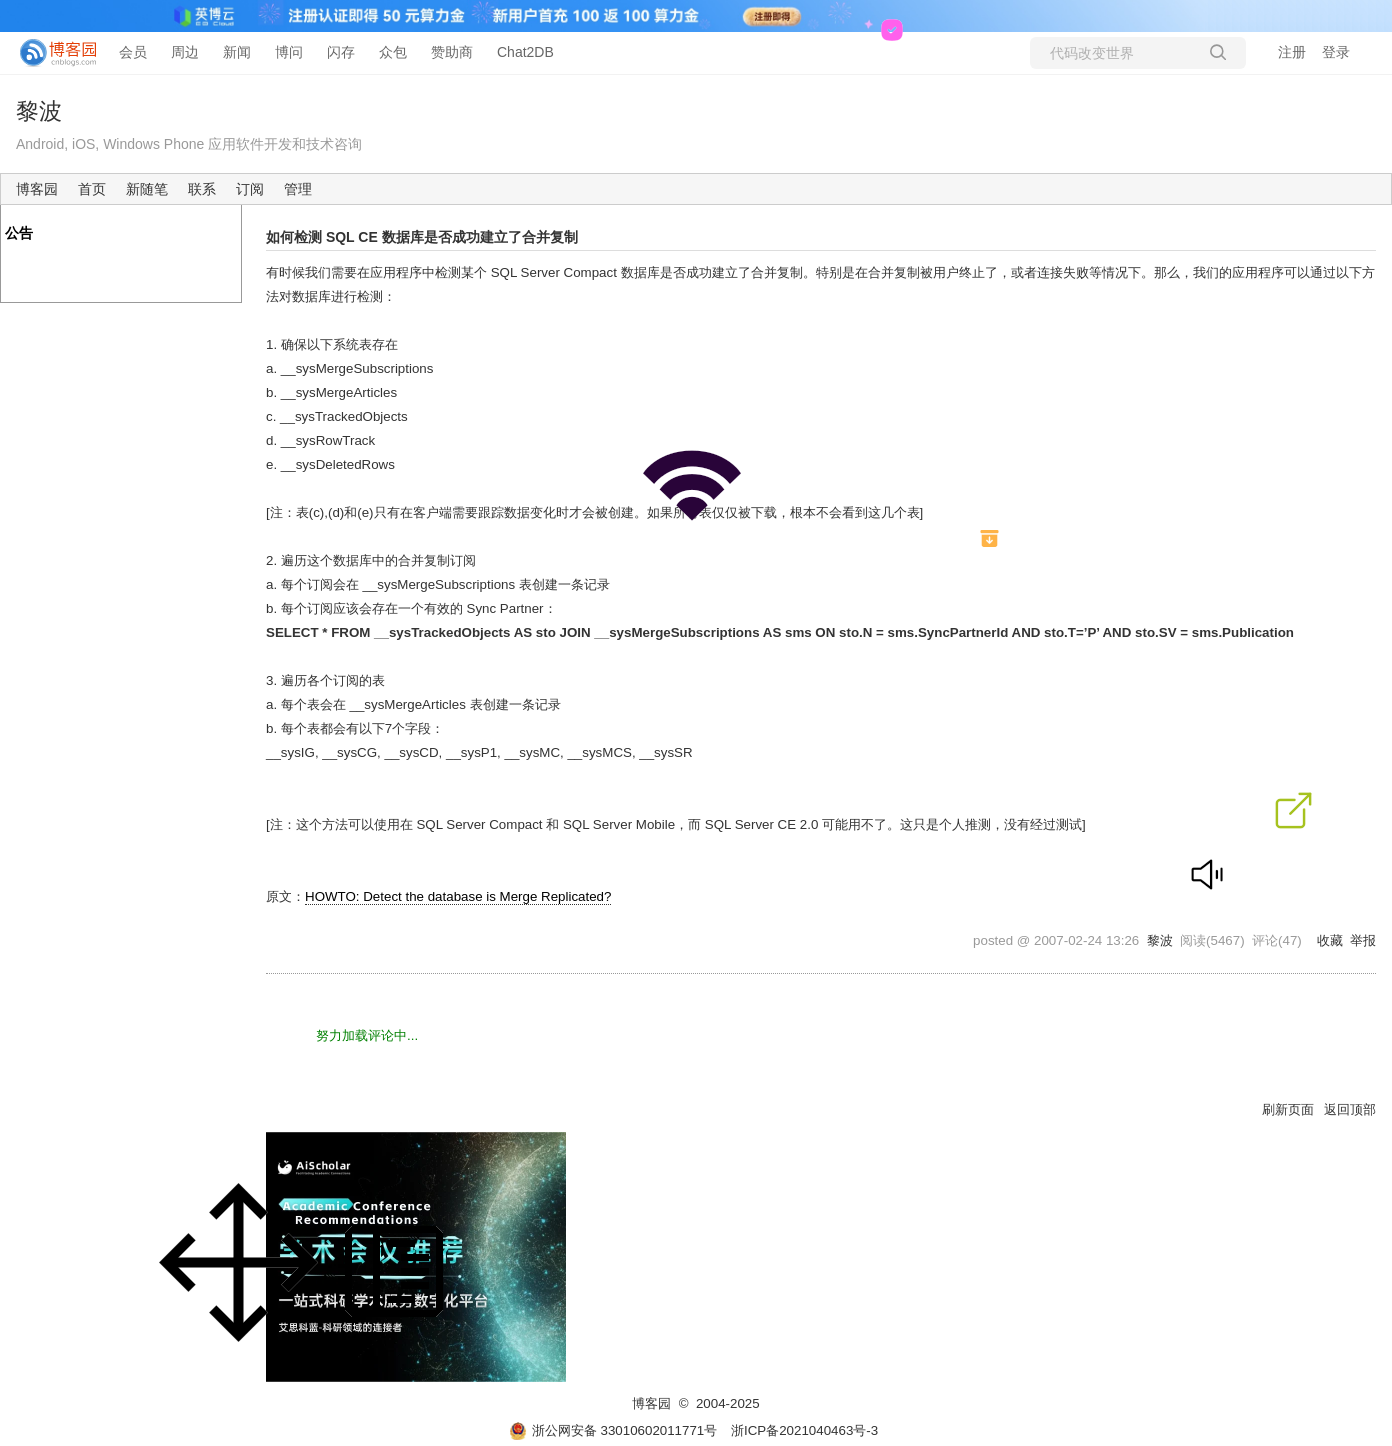 Image resolution: width=1392 pixels, height=1446 pixels. I want to click on mark task as complete, so click(892, 30).